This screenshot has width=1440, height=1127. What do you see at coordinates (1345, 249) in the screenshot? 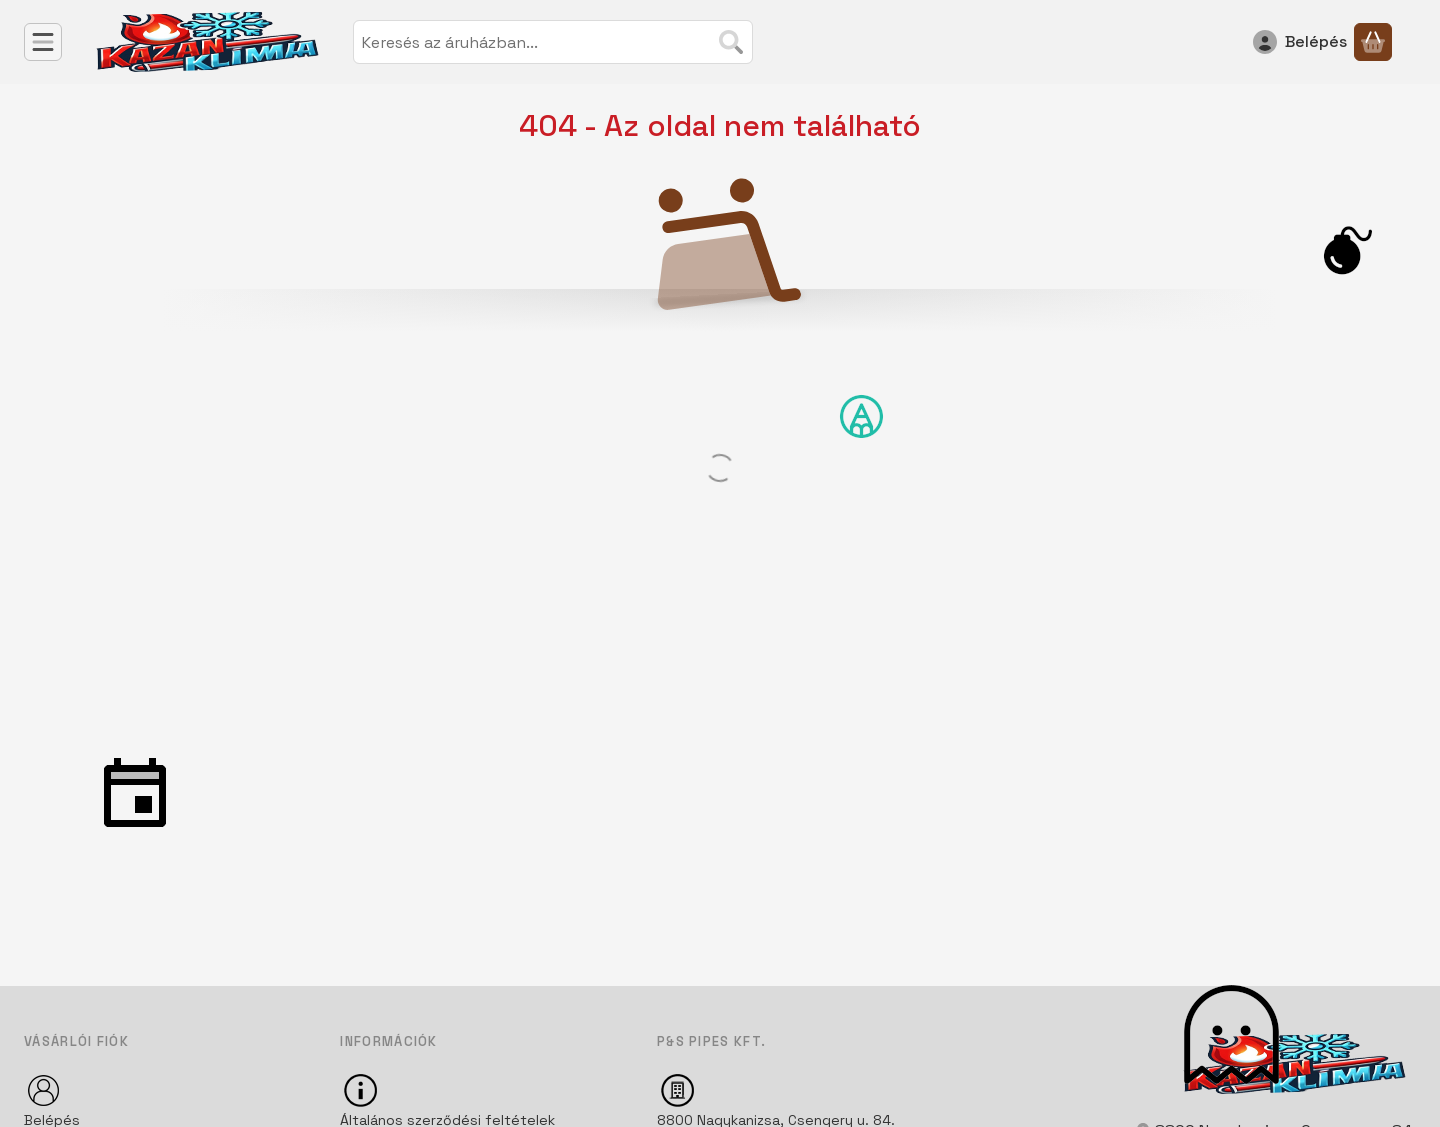
I see `indicates a destructive or dangerous action` at bounding box center [1345, 249].